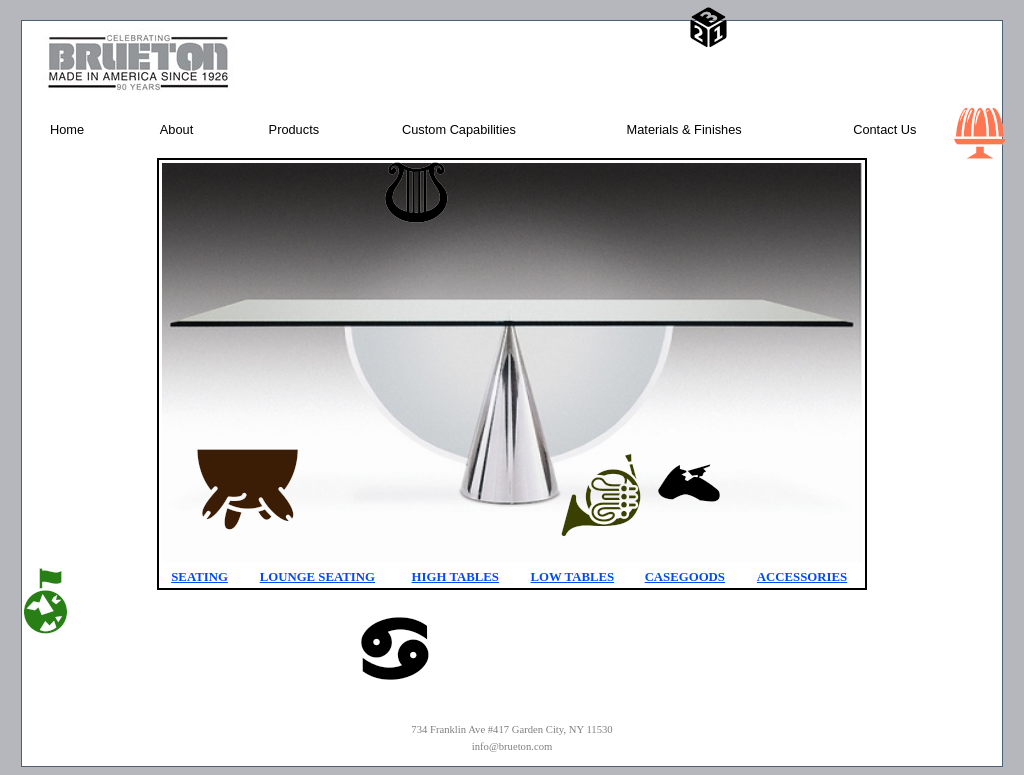 Image resolution: width=1024 pixels, height=775 pixels. What do you see at coordinates (395, 649) in the screenshot?
I see `view cancer zodiac sign information` at bounding box center [395, 649].